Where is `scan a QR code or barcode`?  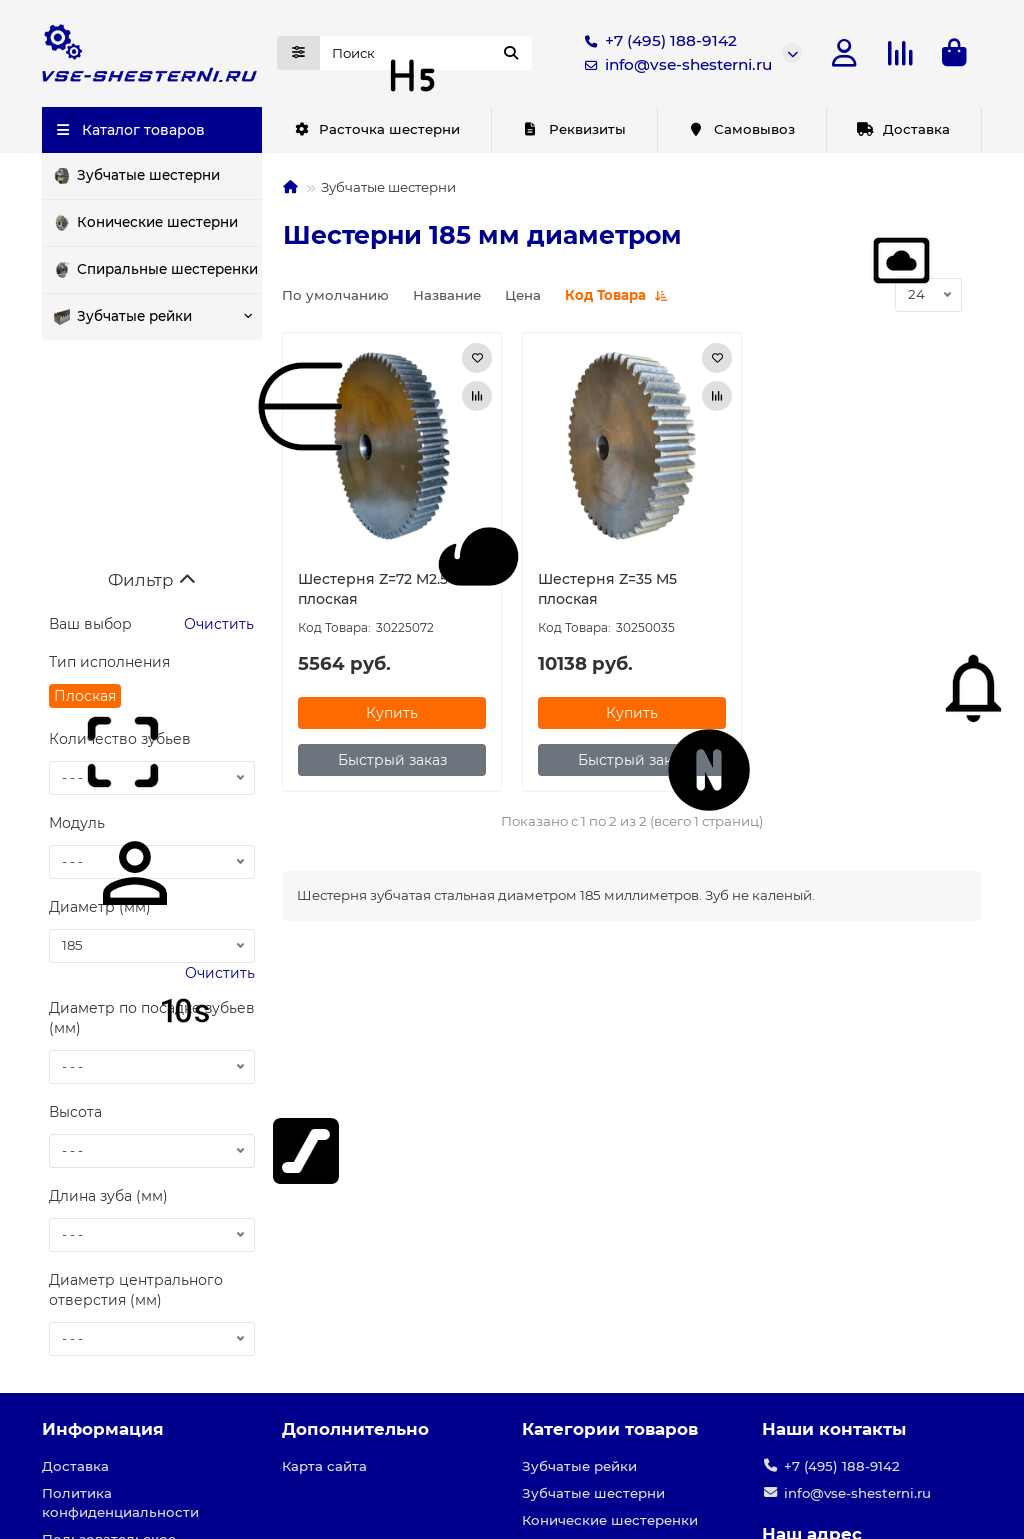
scan a QR code or barcode is located at coordinates (123, 752).